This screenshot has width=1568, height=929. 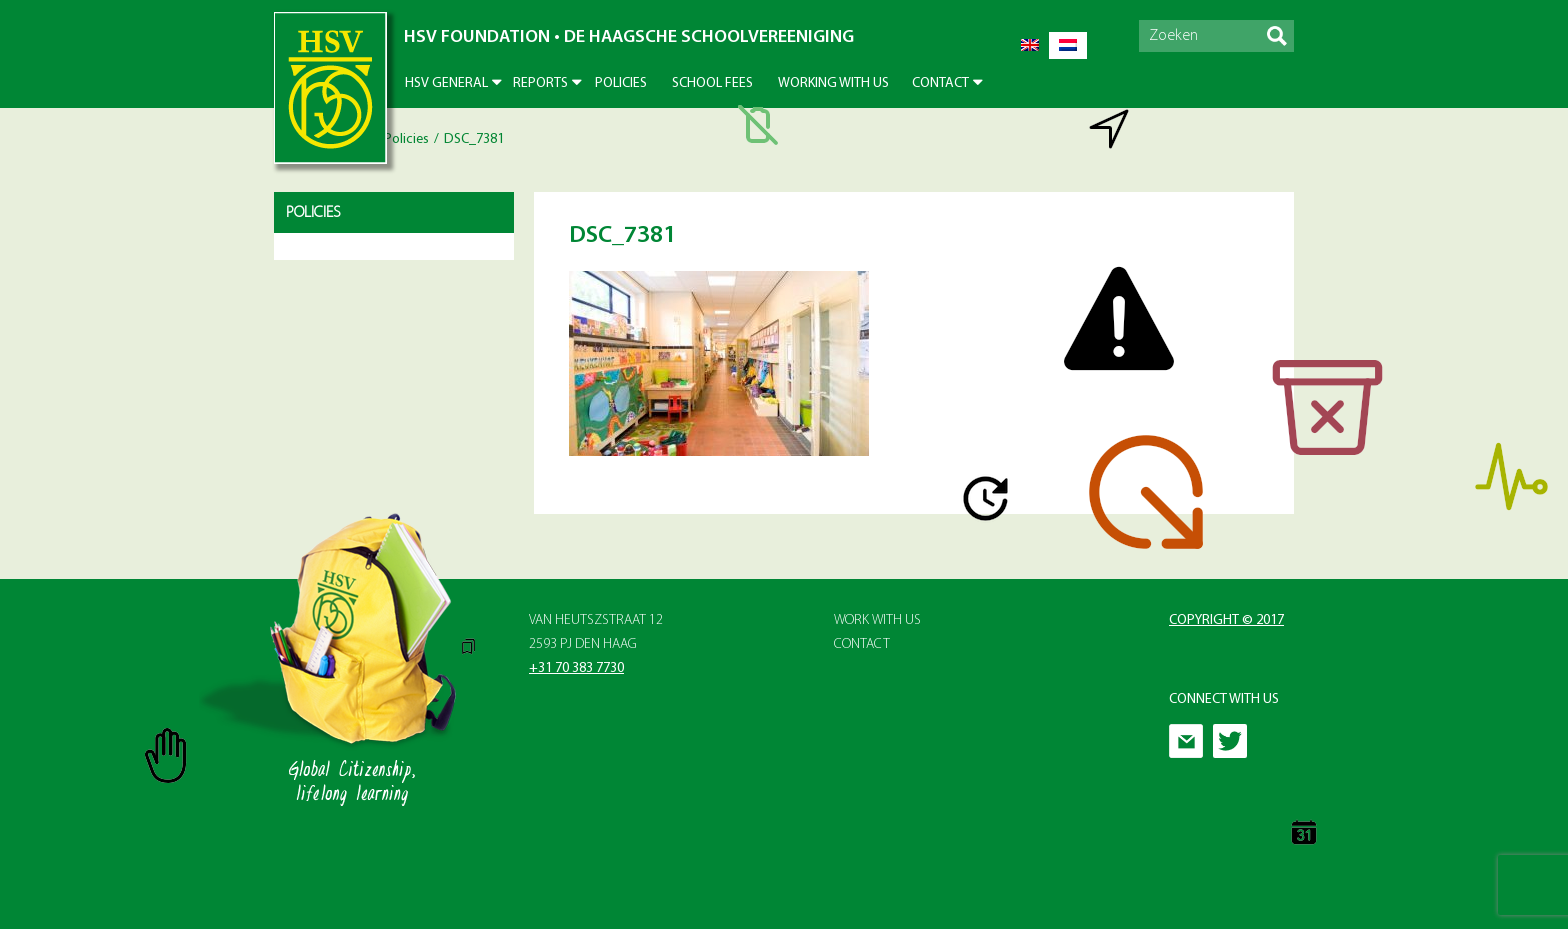 What do you see at coordinates (1146, 492) in the screenshot?
I see `expand content to bottom-right` at bounding box center [1146, 492].